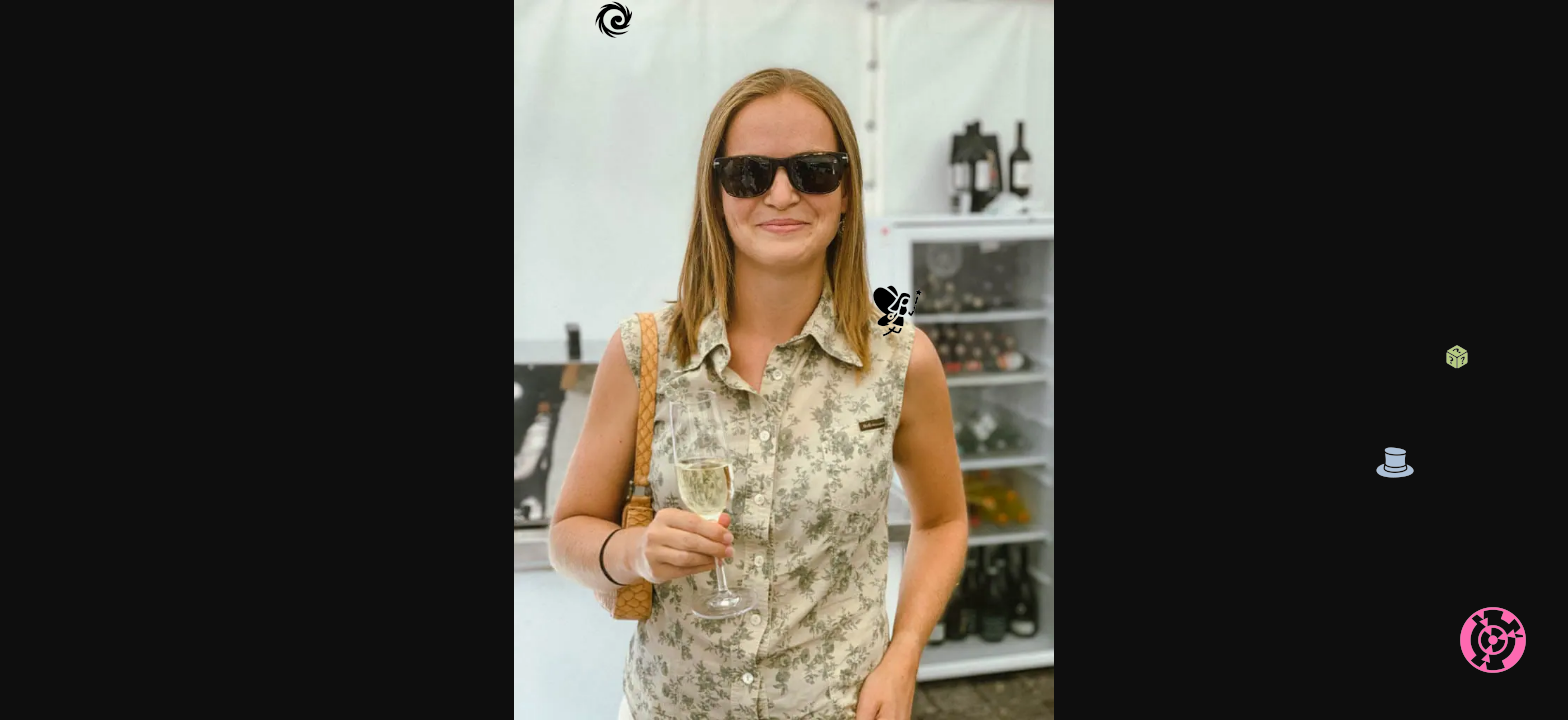  Describe the element at coordinates (1457, 357) in the screenshot. I see `randomize or shuffle selection` at that location.